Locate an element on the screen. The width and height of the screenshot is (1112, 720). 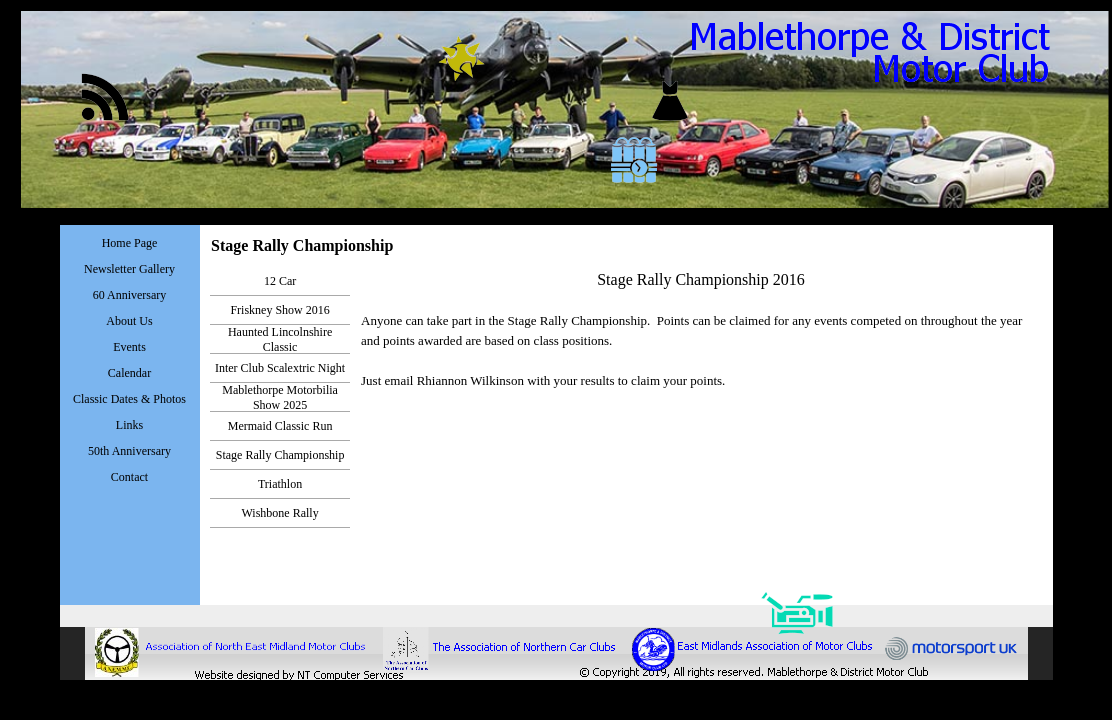
browse dresses or women's clothing is located at coordinates (670, 100).